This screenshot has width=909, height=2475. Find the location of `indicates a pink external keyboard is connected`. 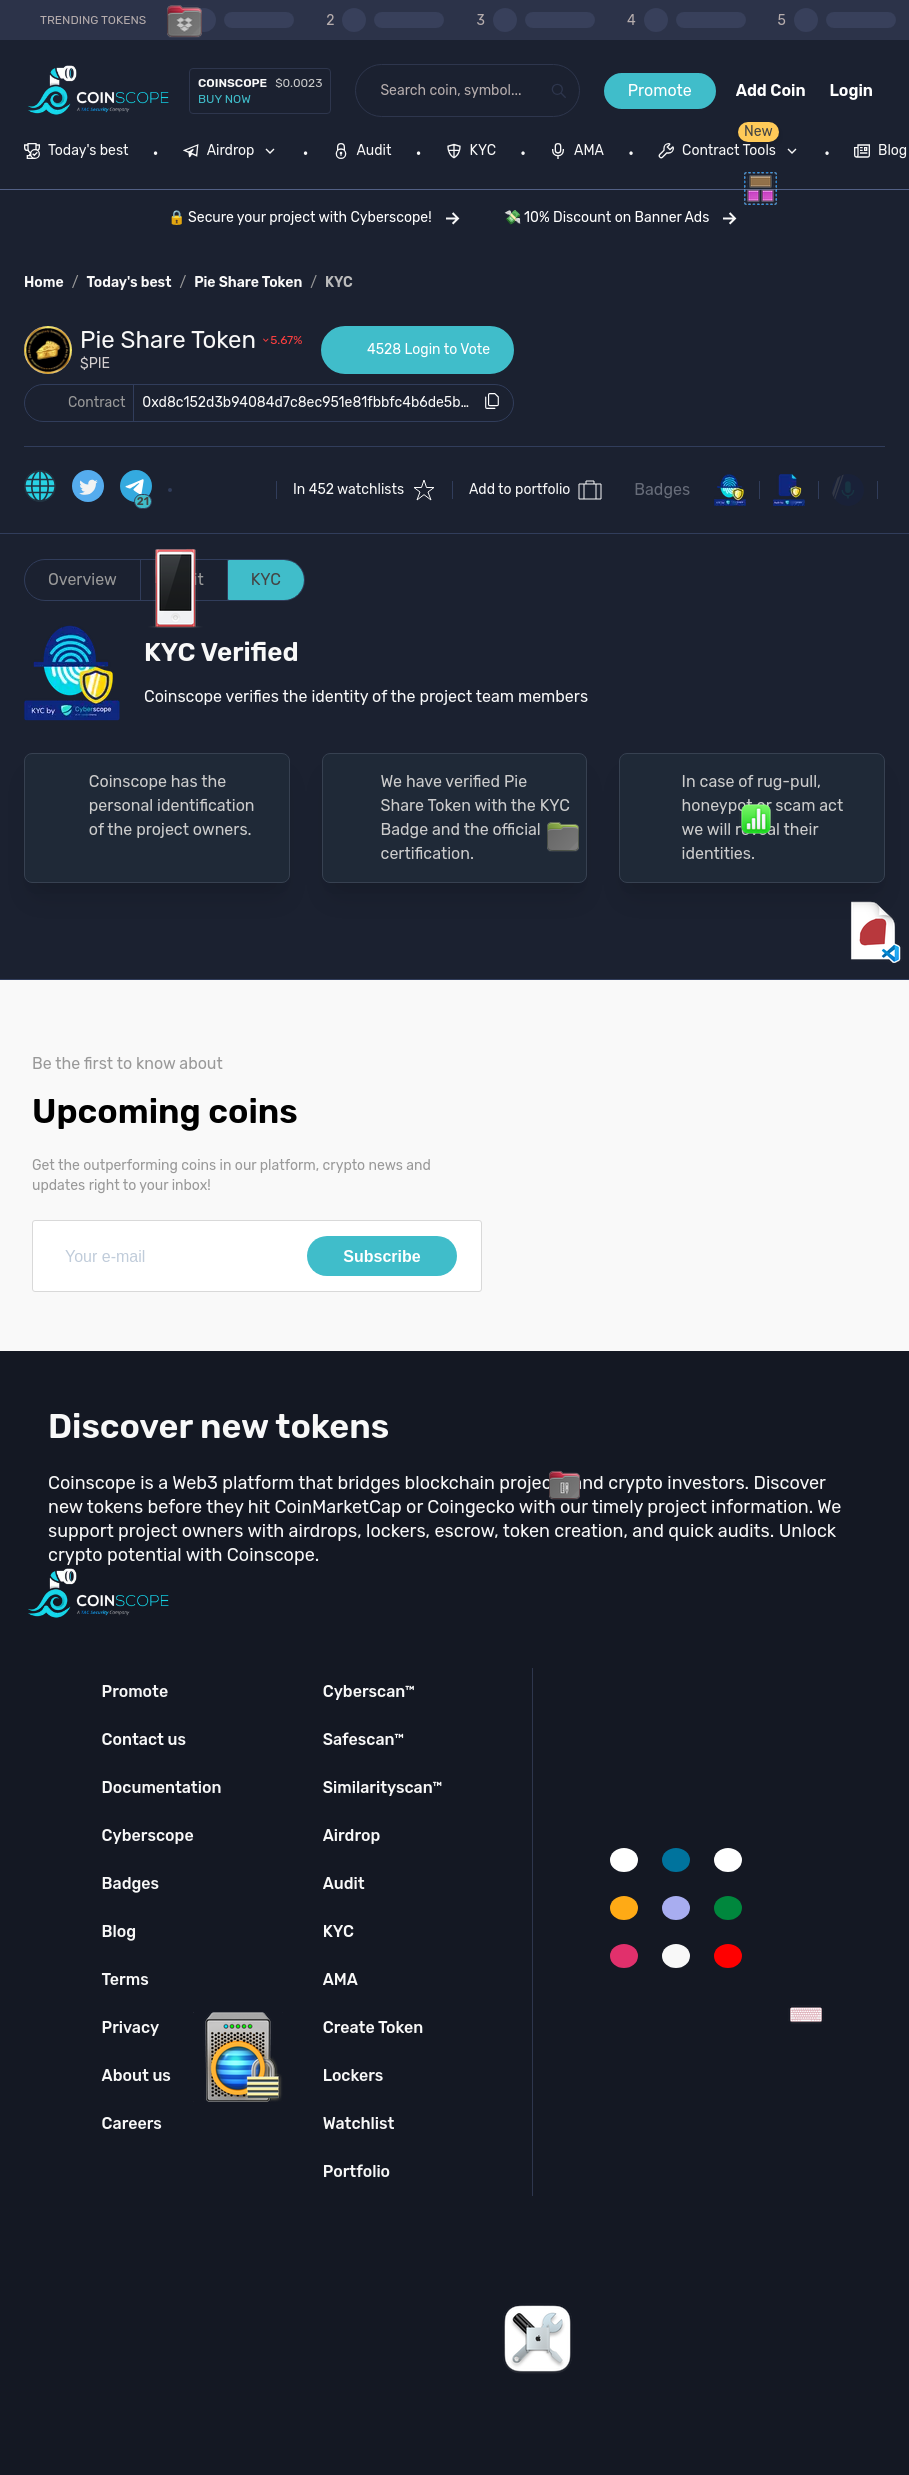

indicates a pink external keyboard is connected is located at coordinates (806, 2015).